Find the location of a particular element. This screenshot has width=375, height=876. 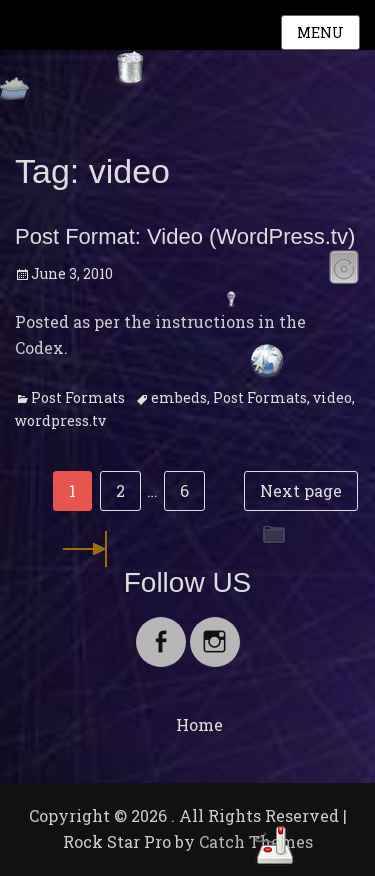

selected folder in mail sidebar is located at coordinates (274, 534).